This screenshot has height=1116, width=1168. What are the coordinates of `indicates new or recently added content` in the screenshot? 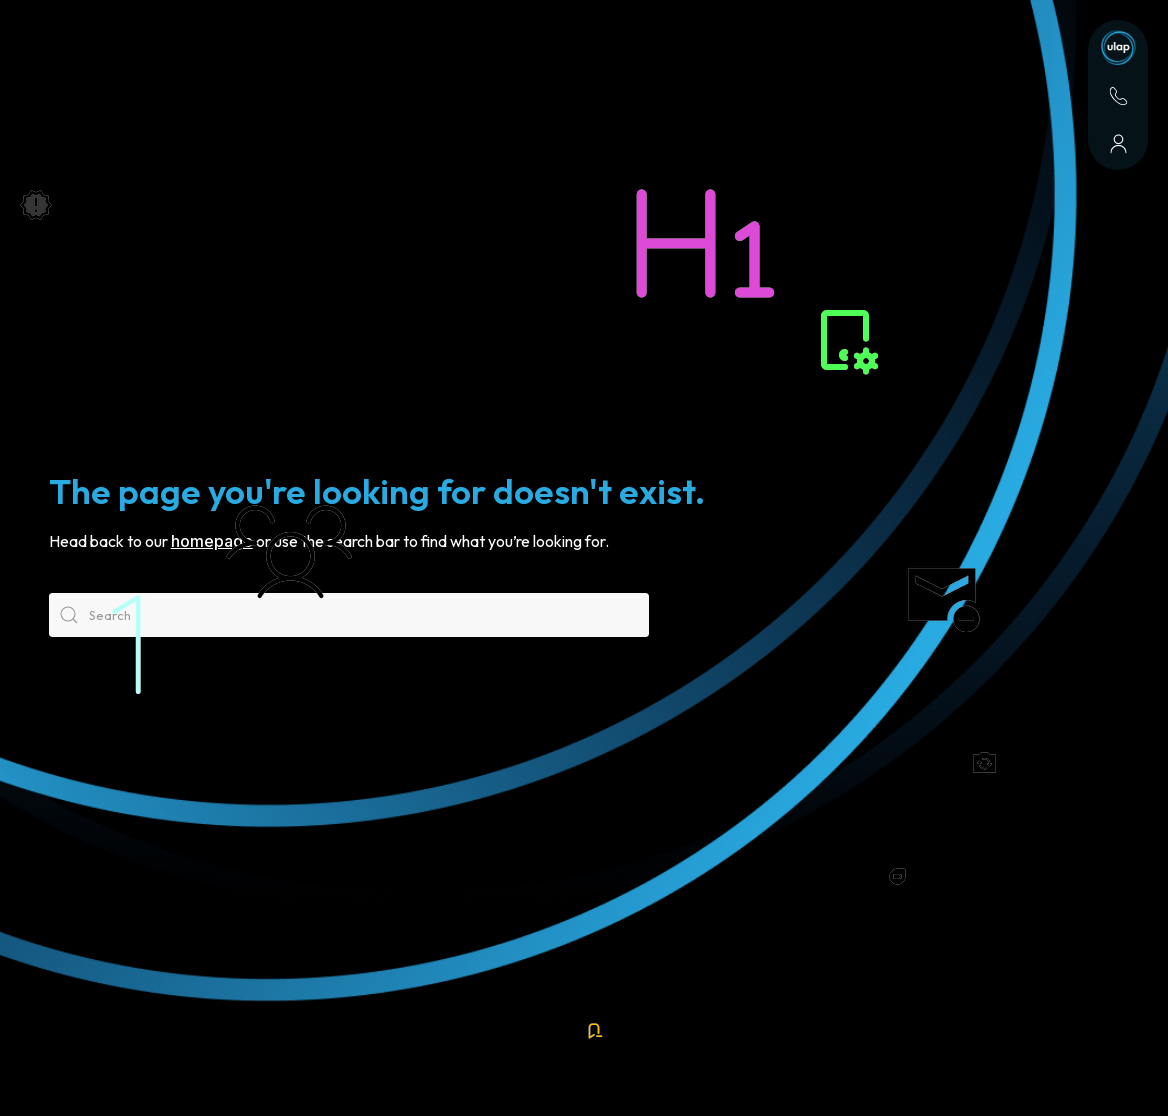 It's located at (36, 205).